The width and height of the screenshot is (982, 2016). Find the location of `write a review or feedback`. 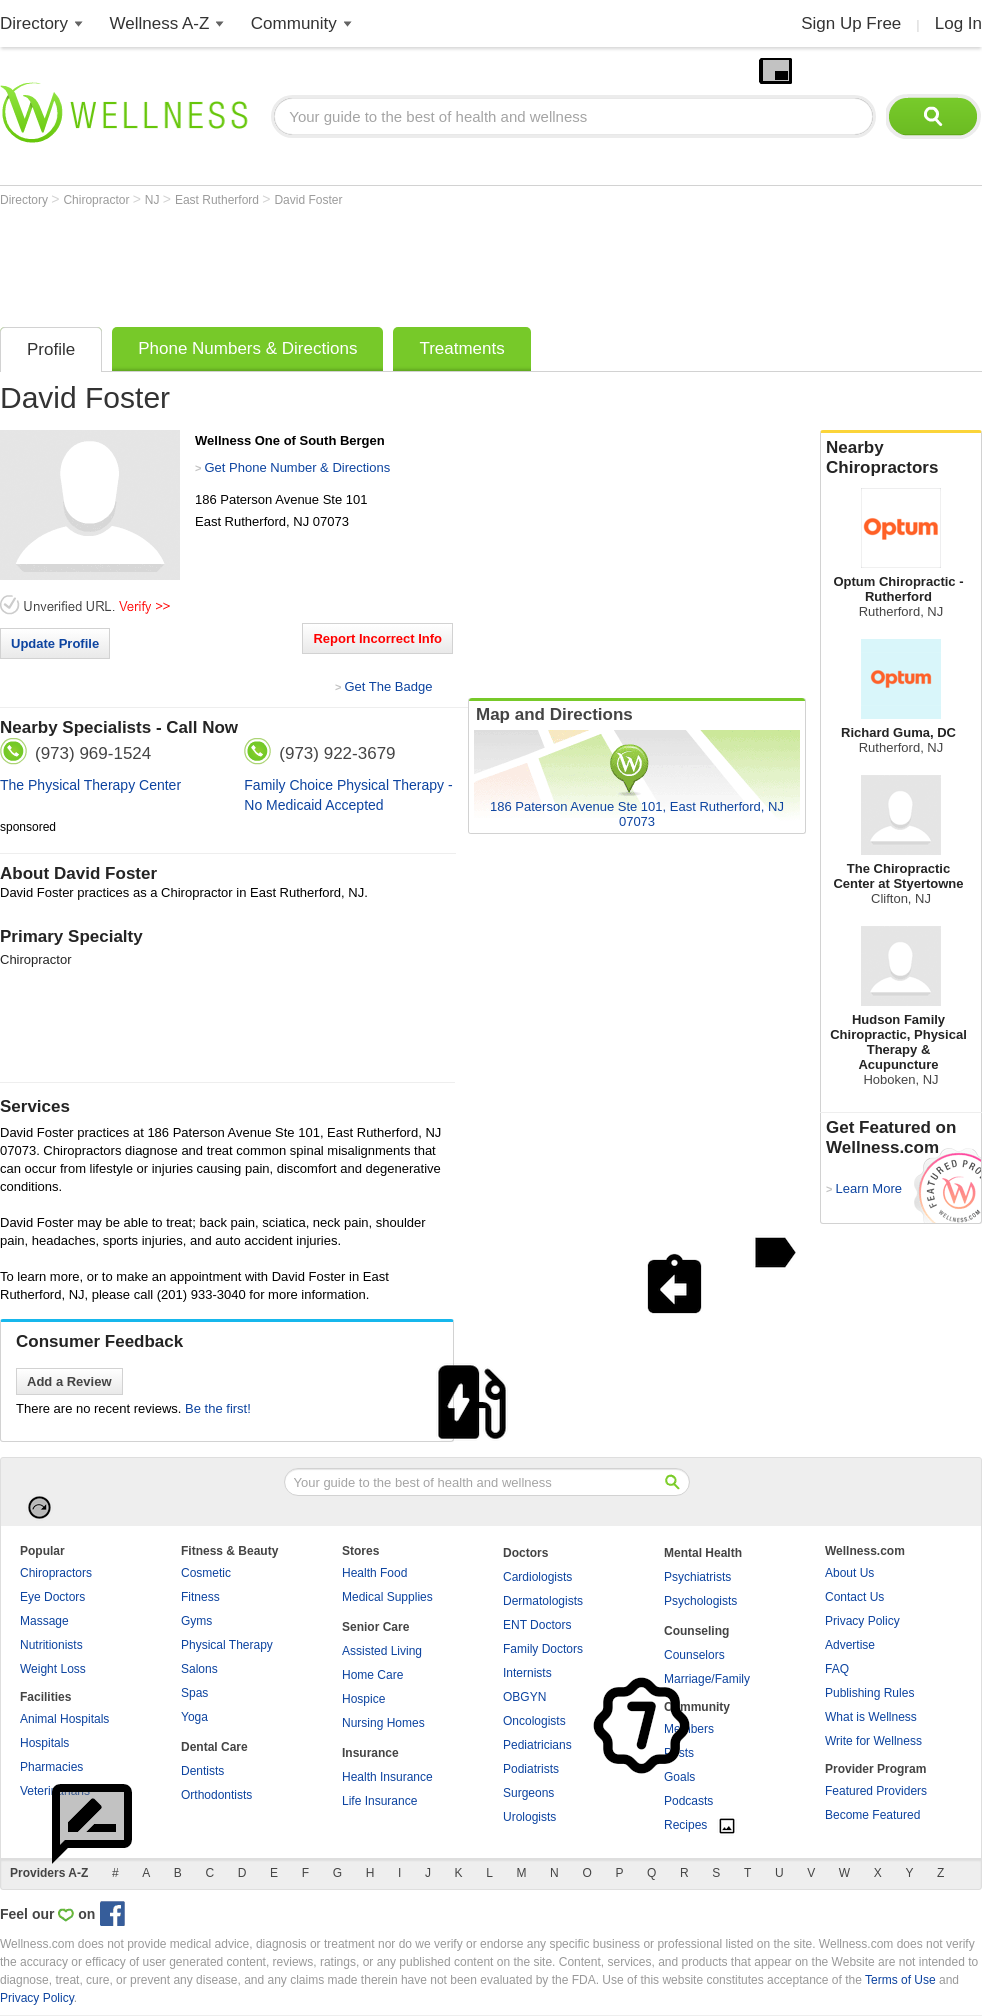

write a review or feedback is located at coordinates (92, 1824).